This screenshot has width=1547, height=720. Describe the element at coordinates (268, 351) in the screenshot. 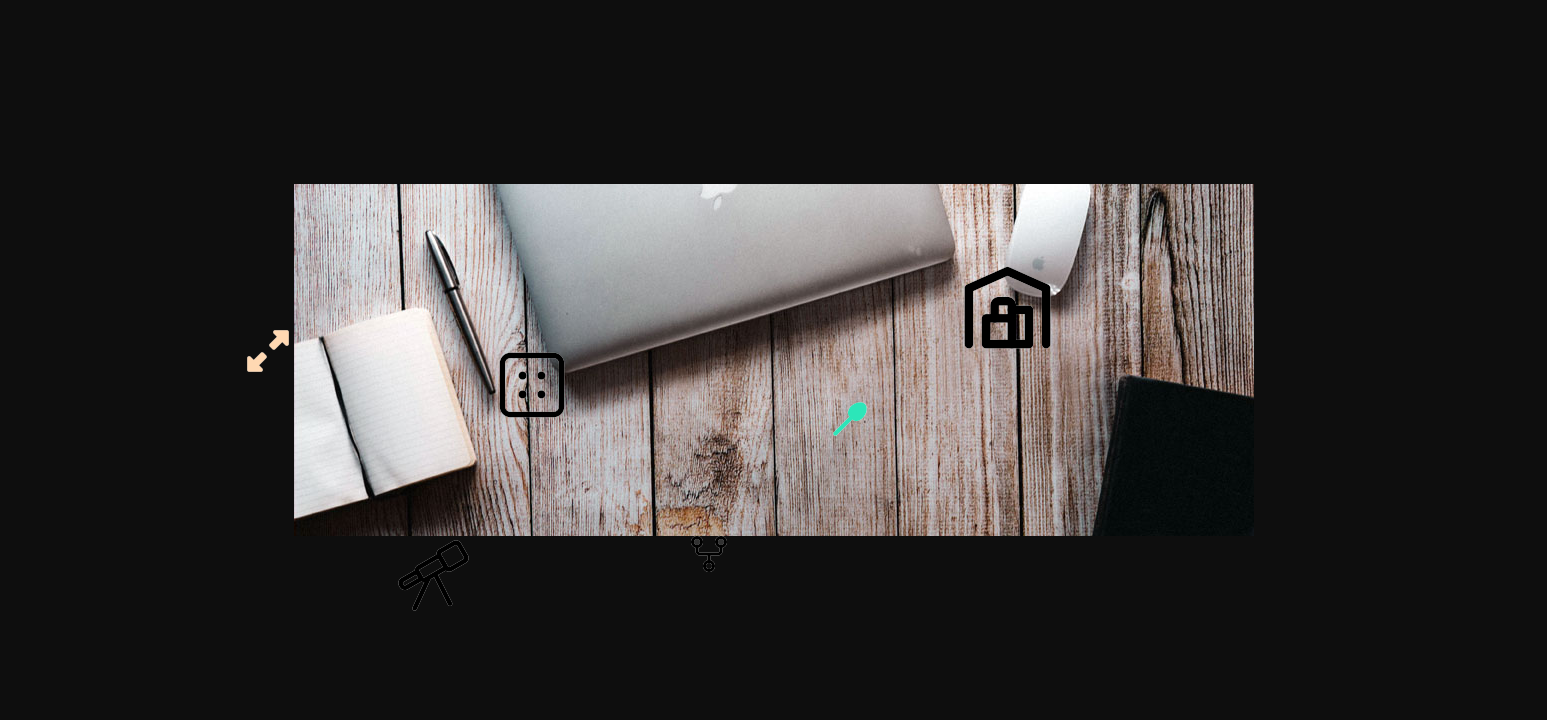

I see `expand to fullscreen mode` at that location.